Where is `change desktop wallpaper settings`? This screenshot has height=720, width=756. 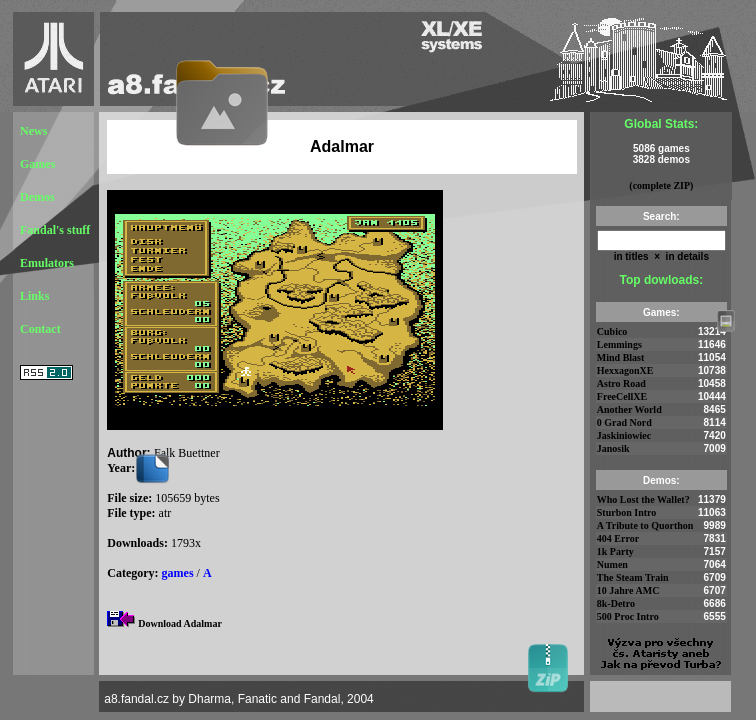
change desktop wallpaper settings is located at coordinates (152, 467).